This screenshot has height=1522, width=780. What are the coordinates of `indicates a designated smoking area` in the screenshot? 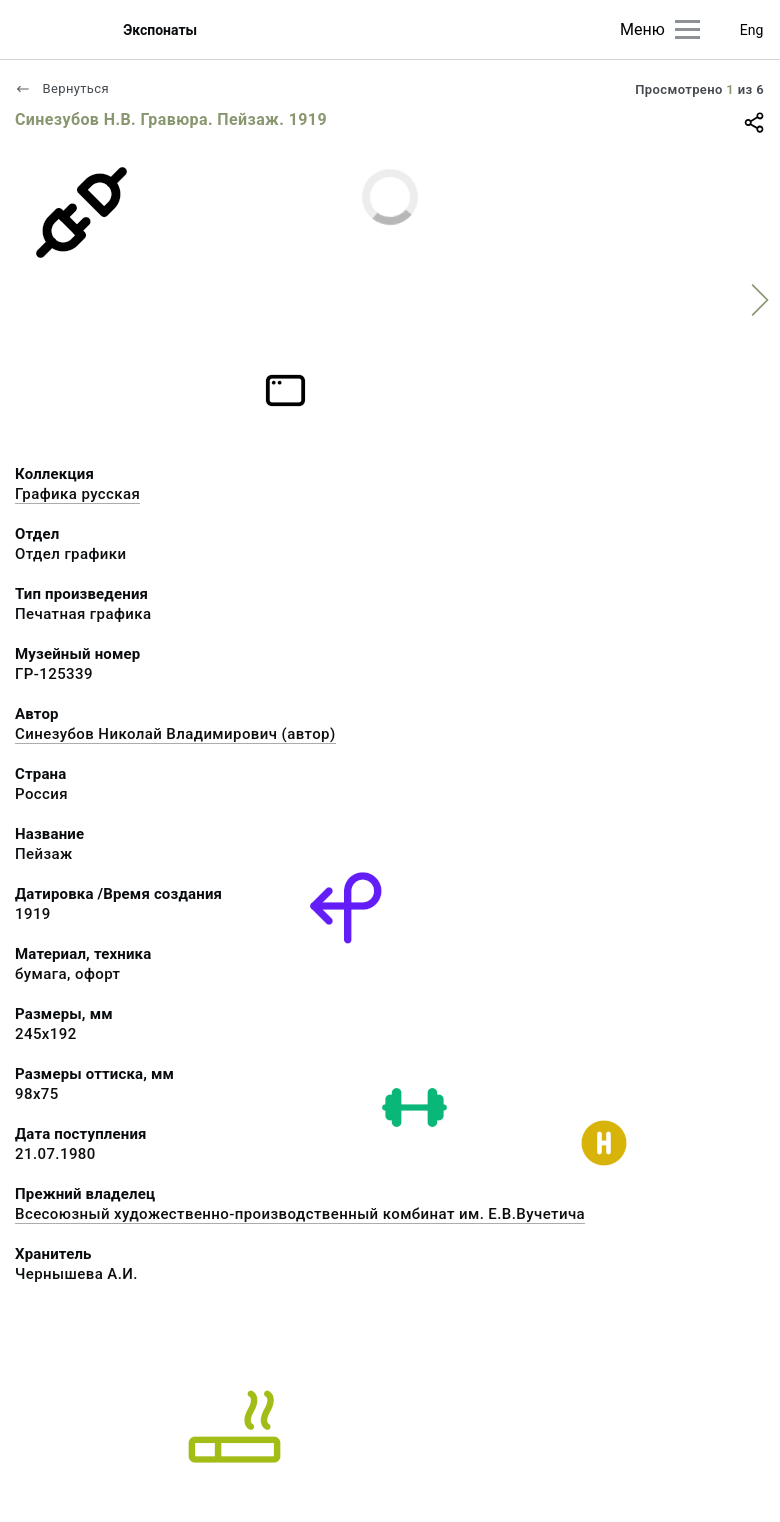 It's located at (234, 1436).